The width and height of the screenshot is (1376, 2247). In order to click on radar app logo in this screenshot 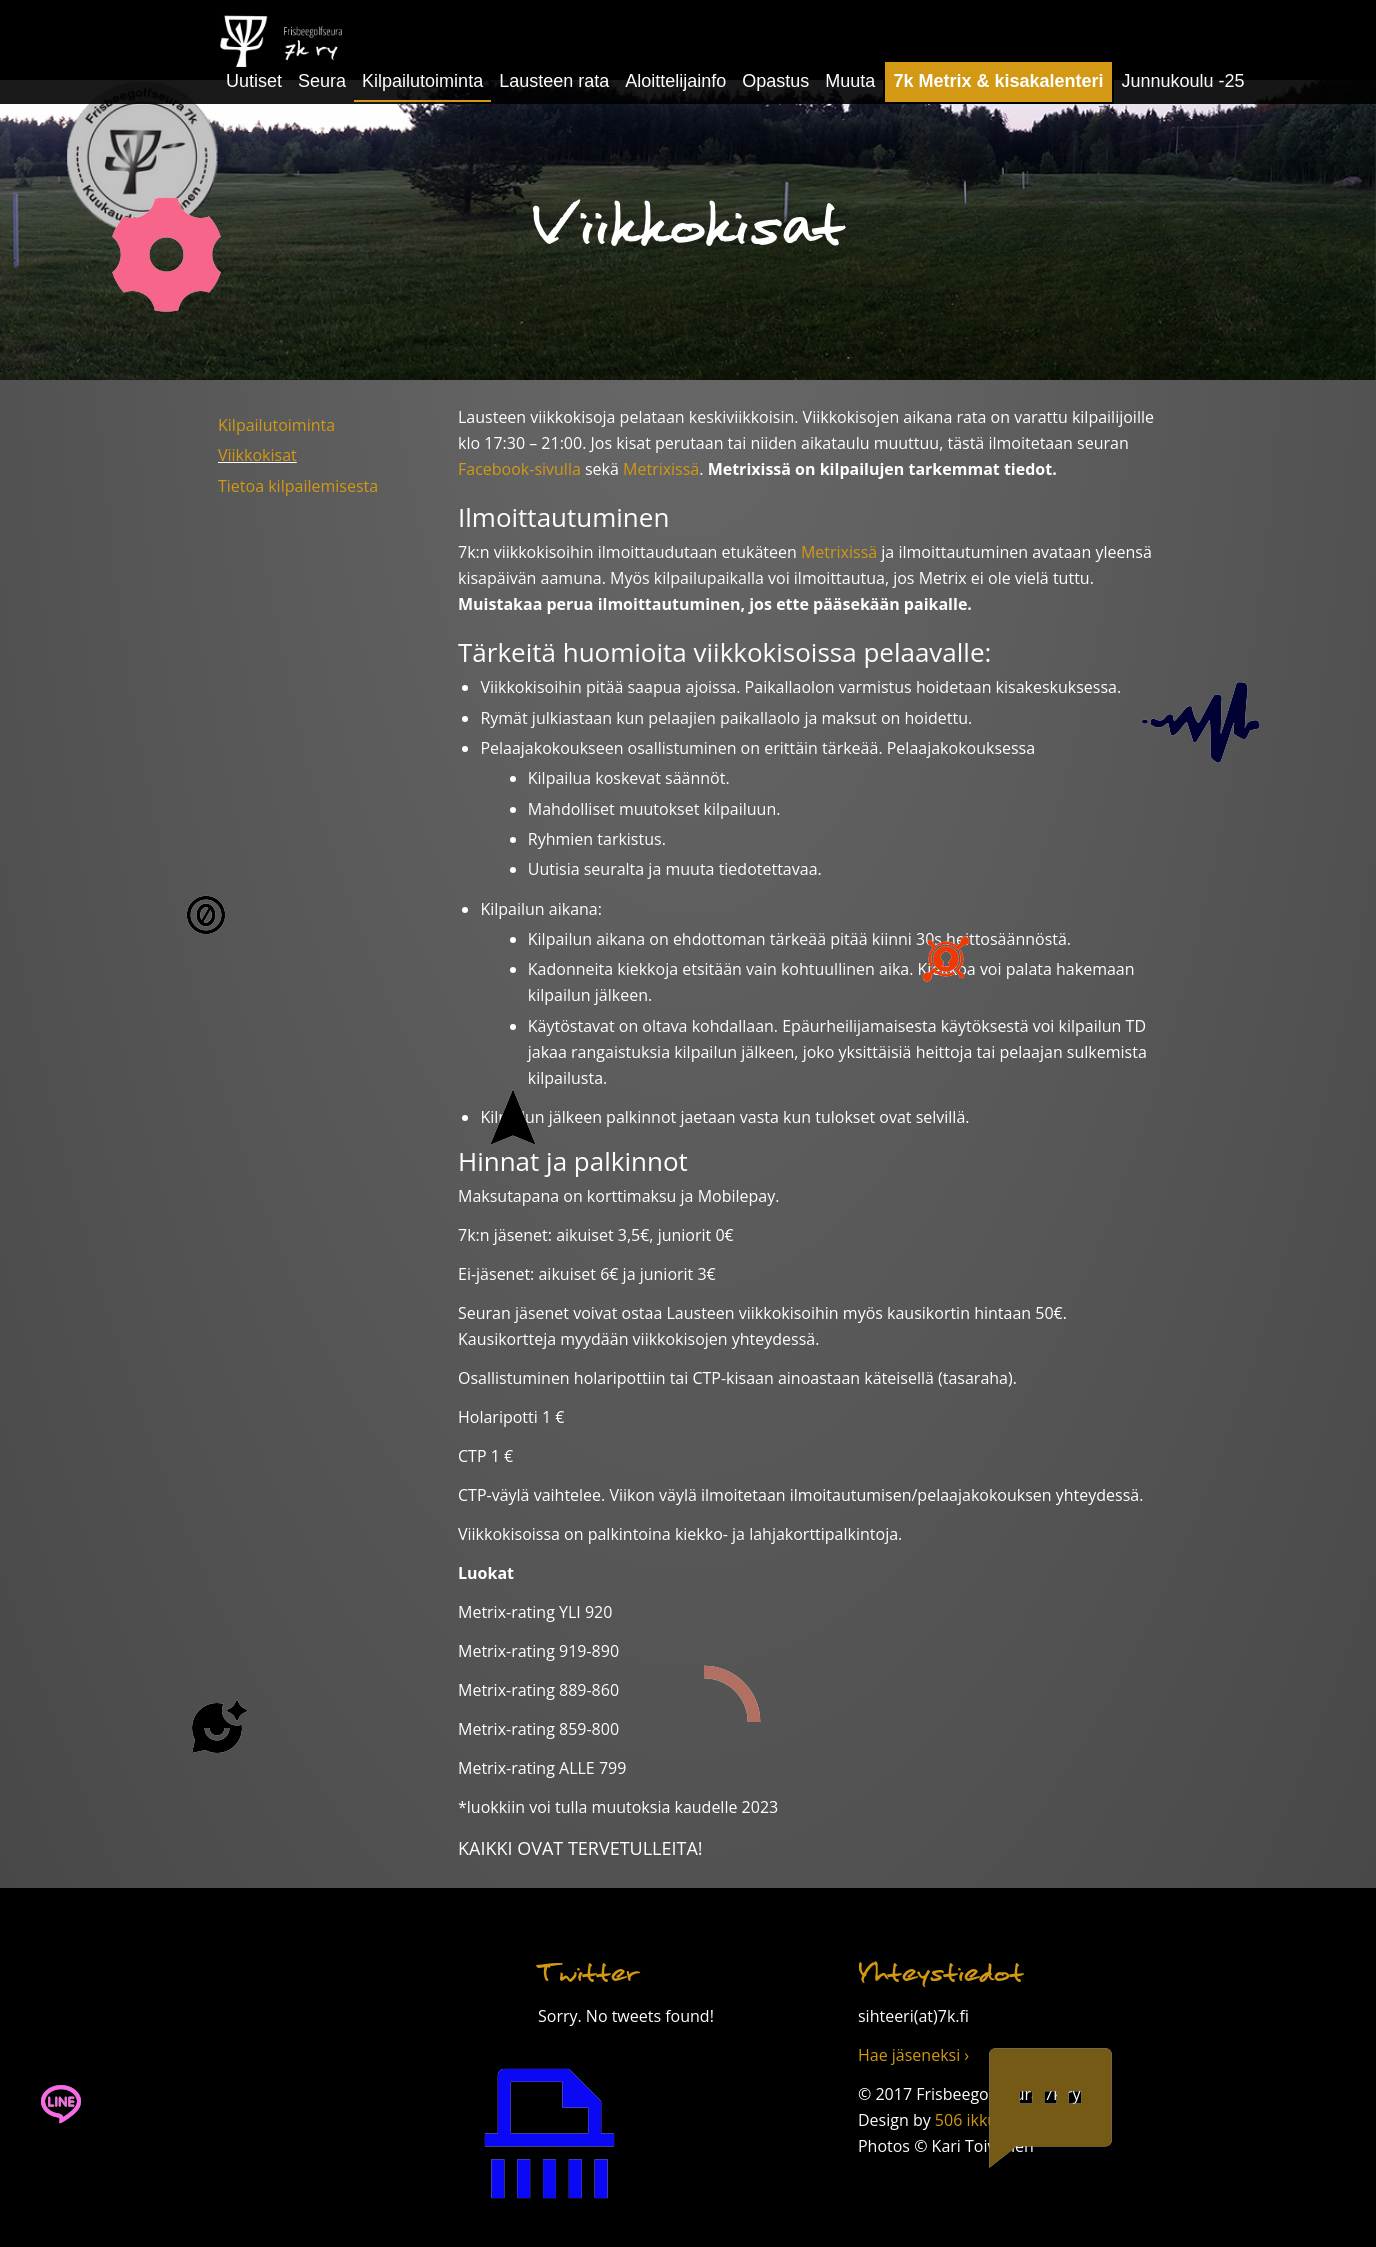, I will do `click(513, 1117)`.